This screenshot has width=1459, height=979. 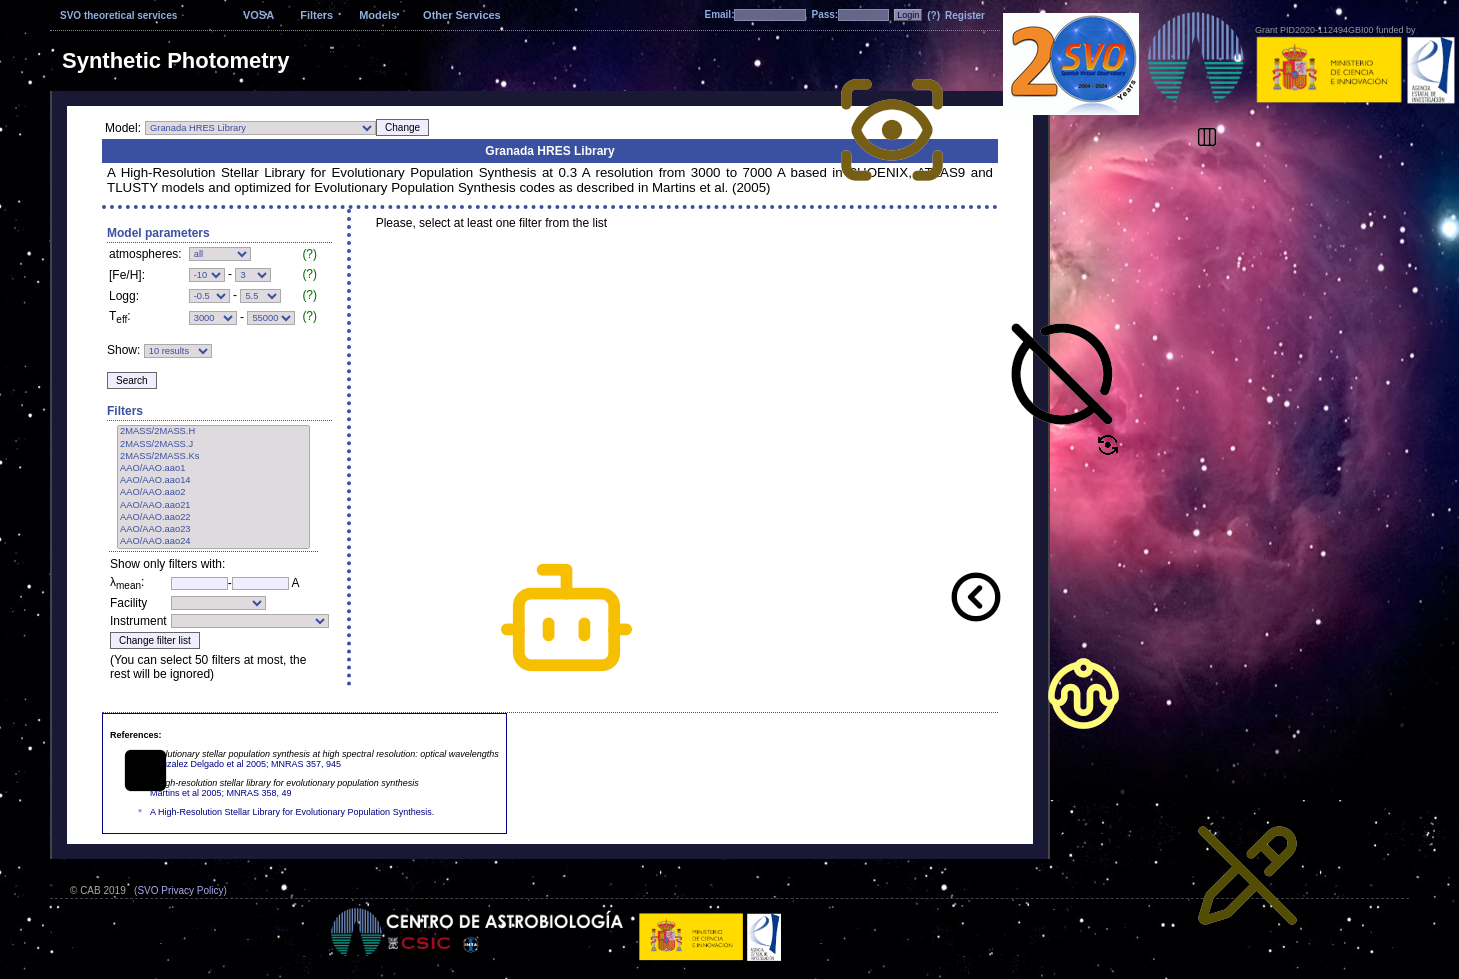 What do you see at coordinates (1062, 374) in the screenshot?
I see `indicates a disabled or inactive state` at bounding box center [1062, 374].